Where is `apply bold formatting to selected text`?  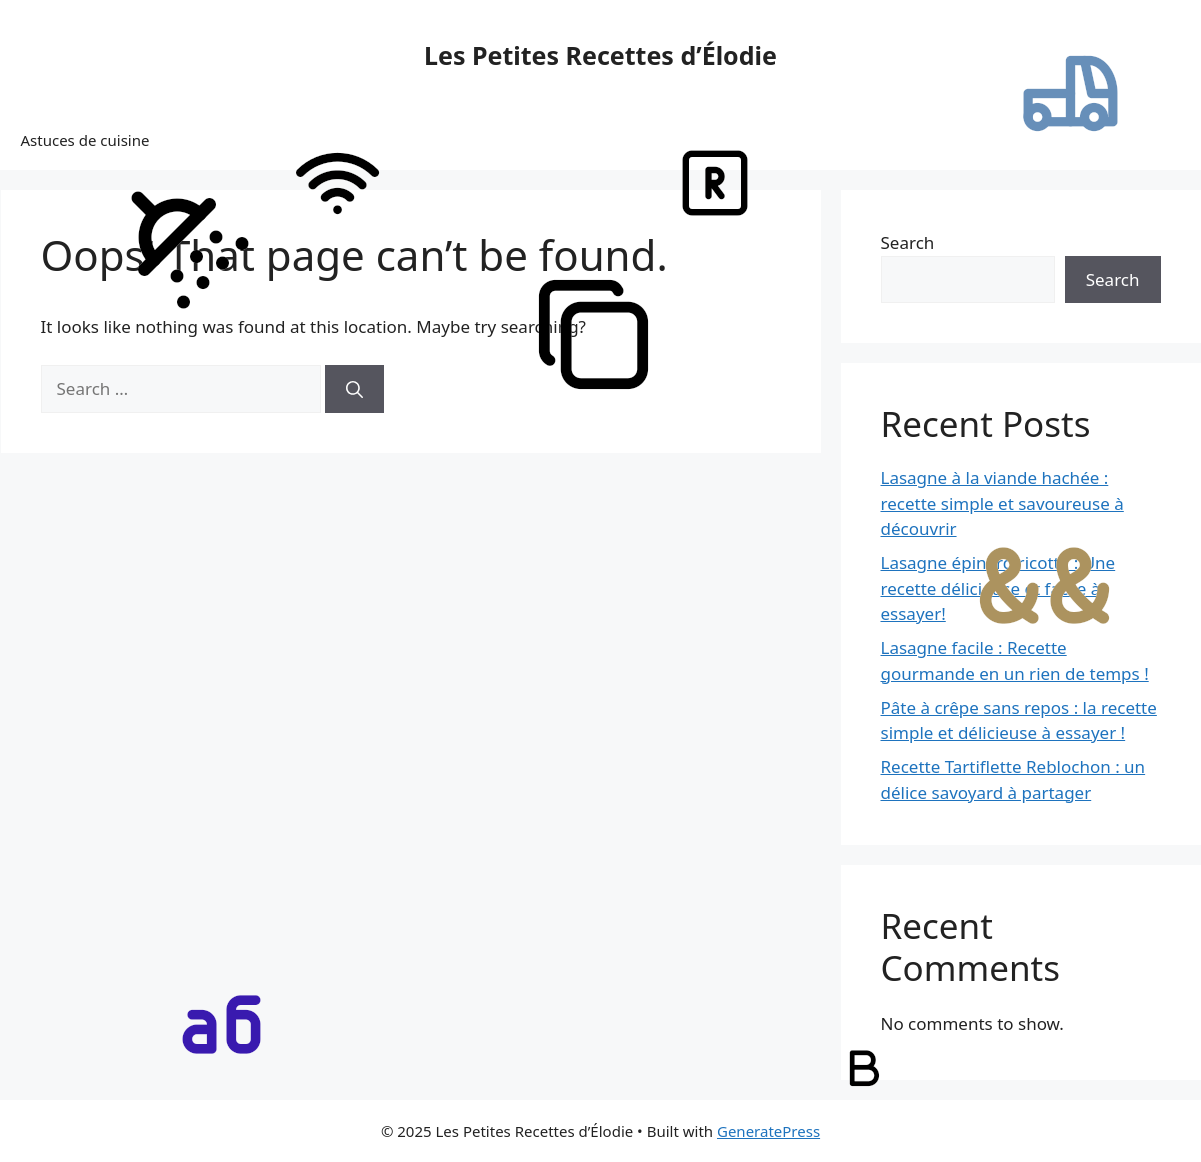
apply bold formatting to selected text is located at coordinates (862, 1069).